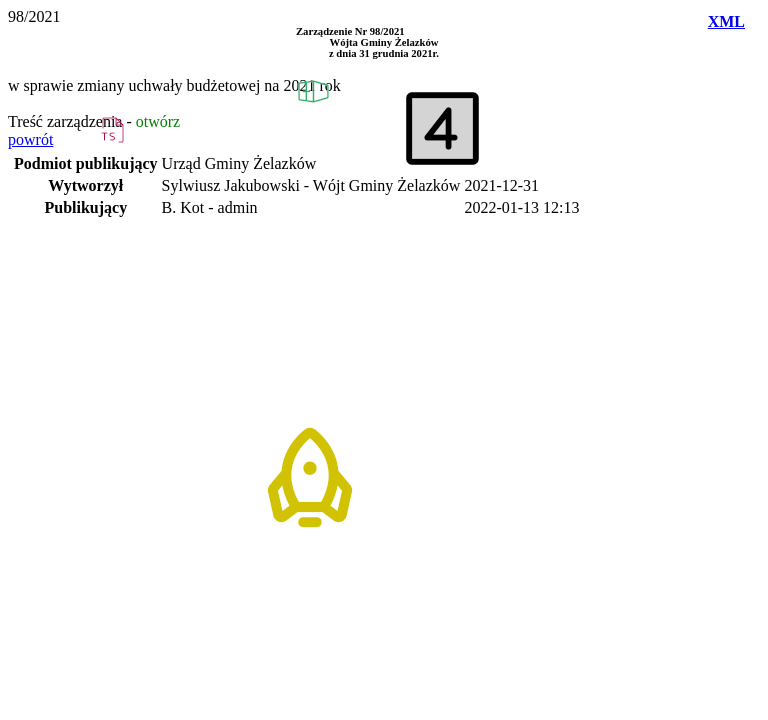 The image size is (768, 720). Describe the element at coordinates (442, 128) in the screenshot. I see `select or input the number four` at that location.